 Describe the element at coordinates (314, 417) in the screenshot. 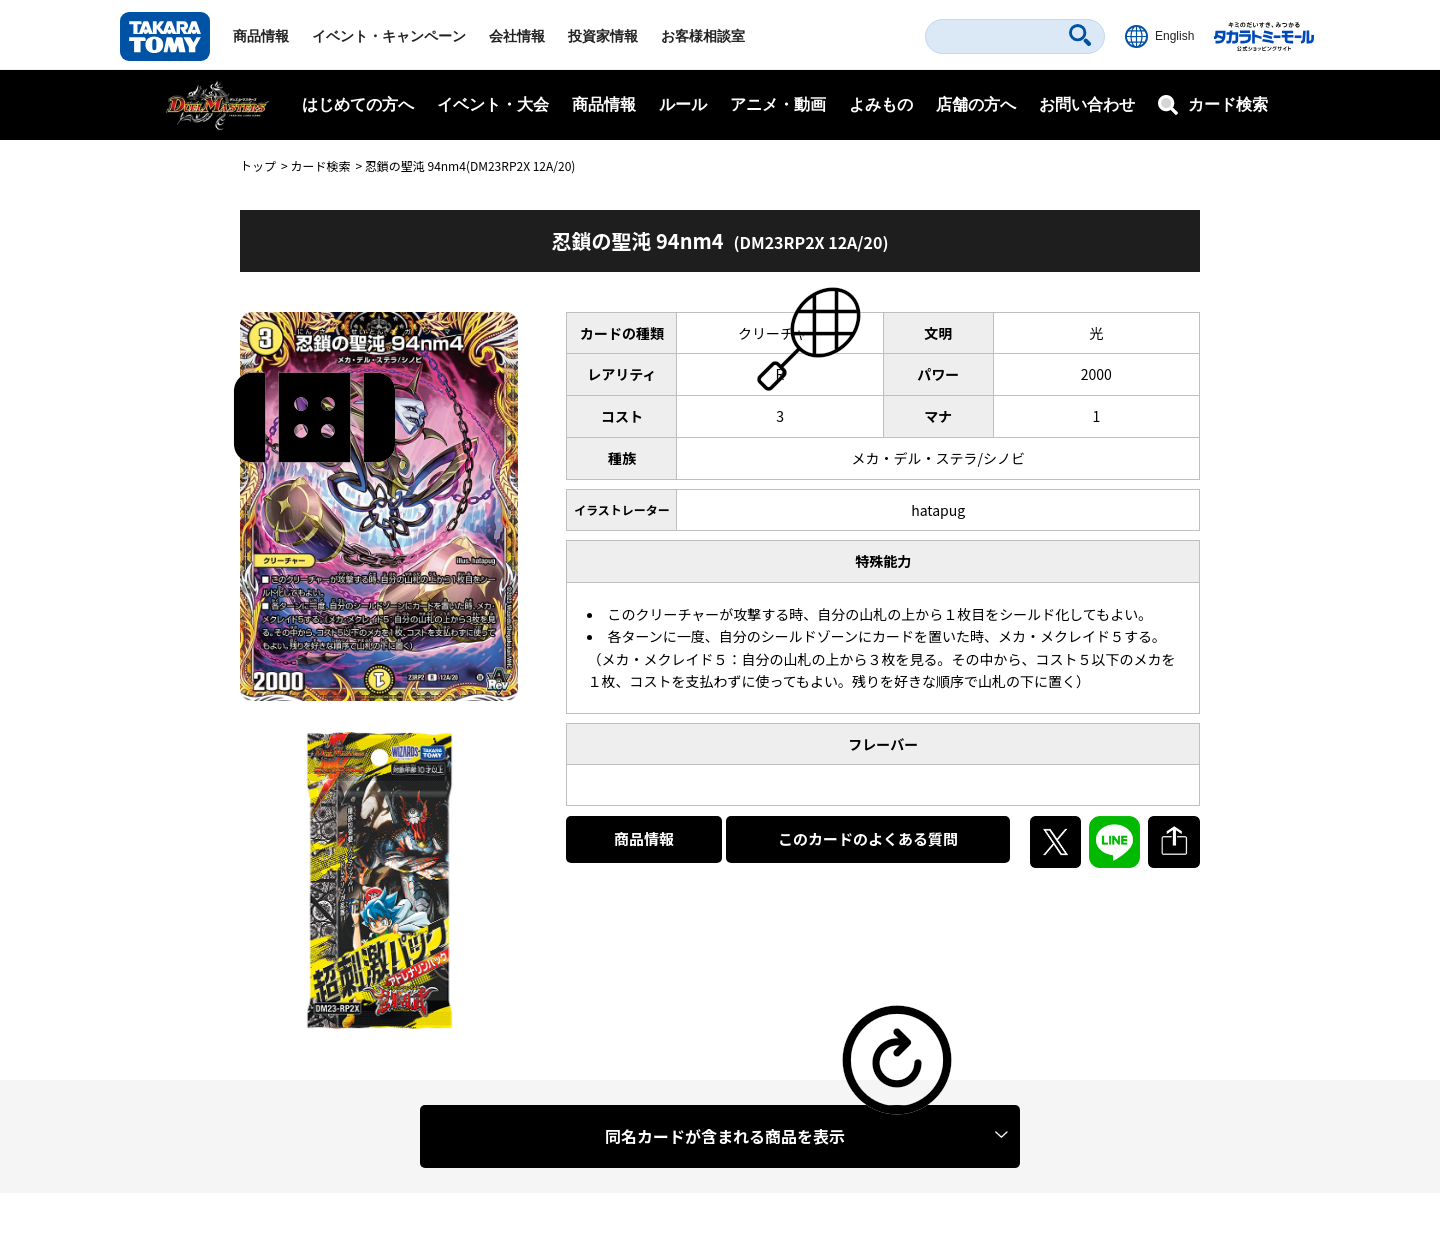

I see `access first aid or medical resources` at that location.